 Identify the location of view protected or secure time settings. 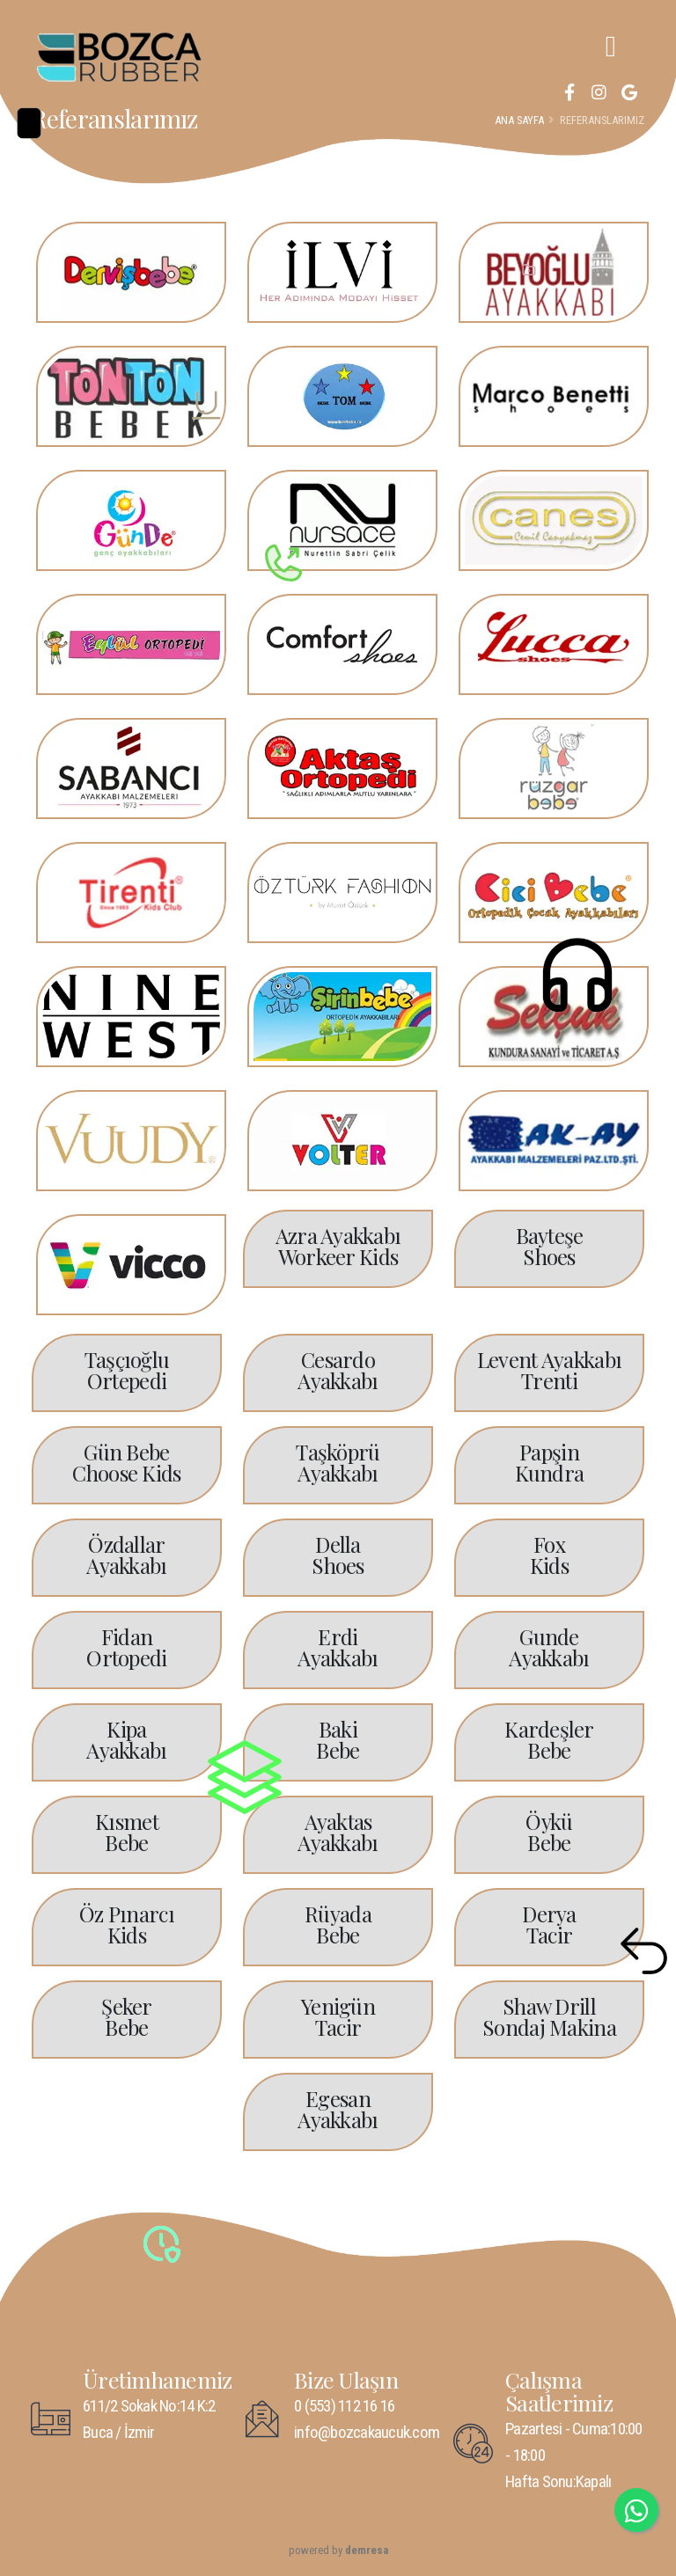
(161, 2243).